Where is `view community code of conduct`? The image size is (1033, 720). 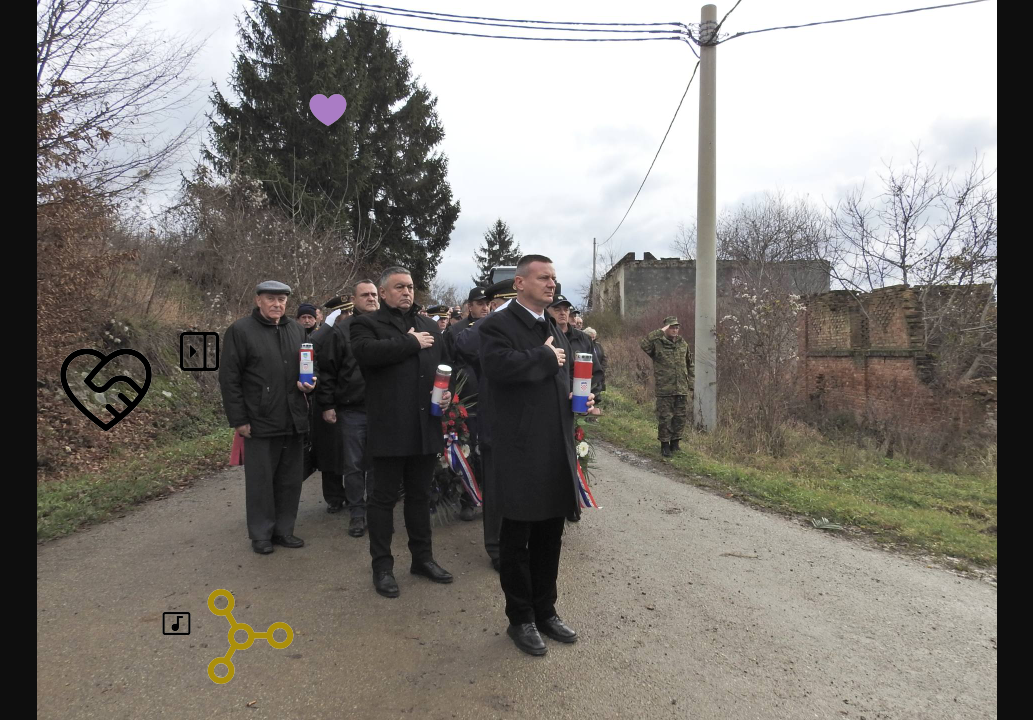 view community code of conduct is located at coordinates (106, 388).